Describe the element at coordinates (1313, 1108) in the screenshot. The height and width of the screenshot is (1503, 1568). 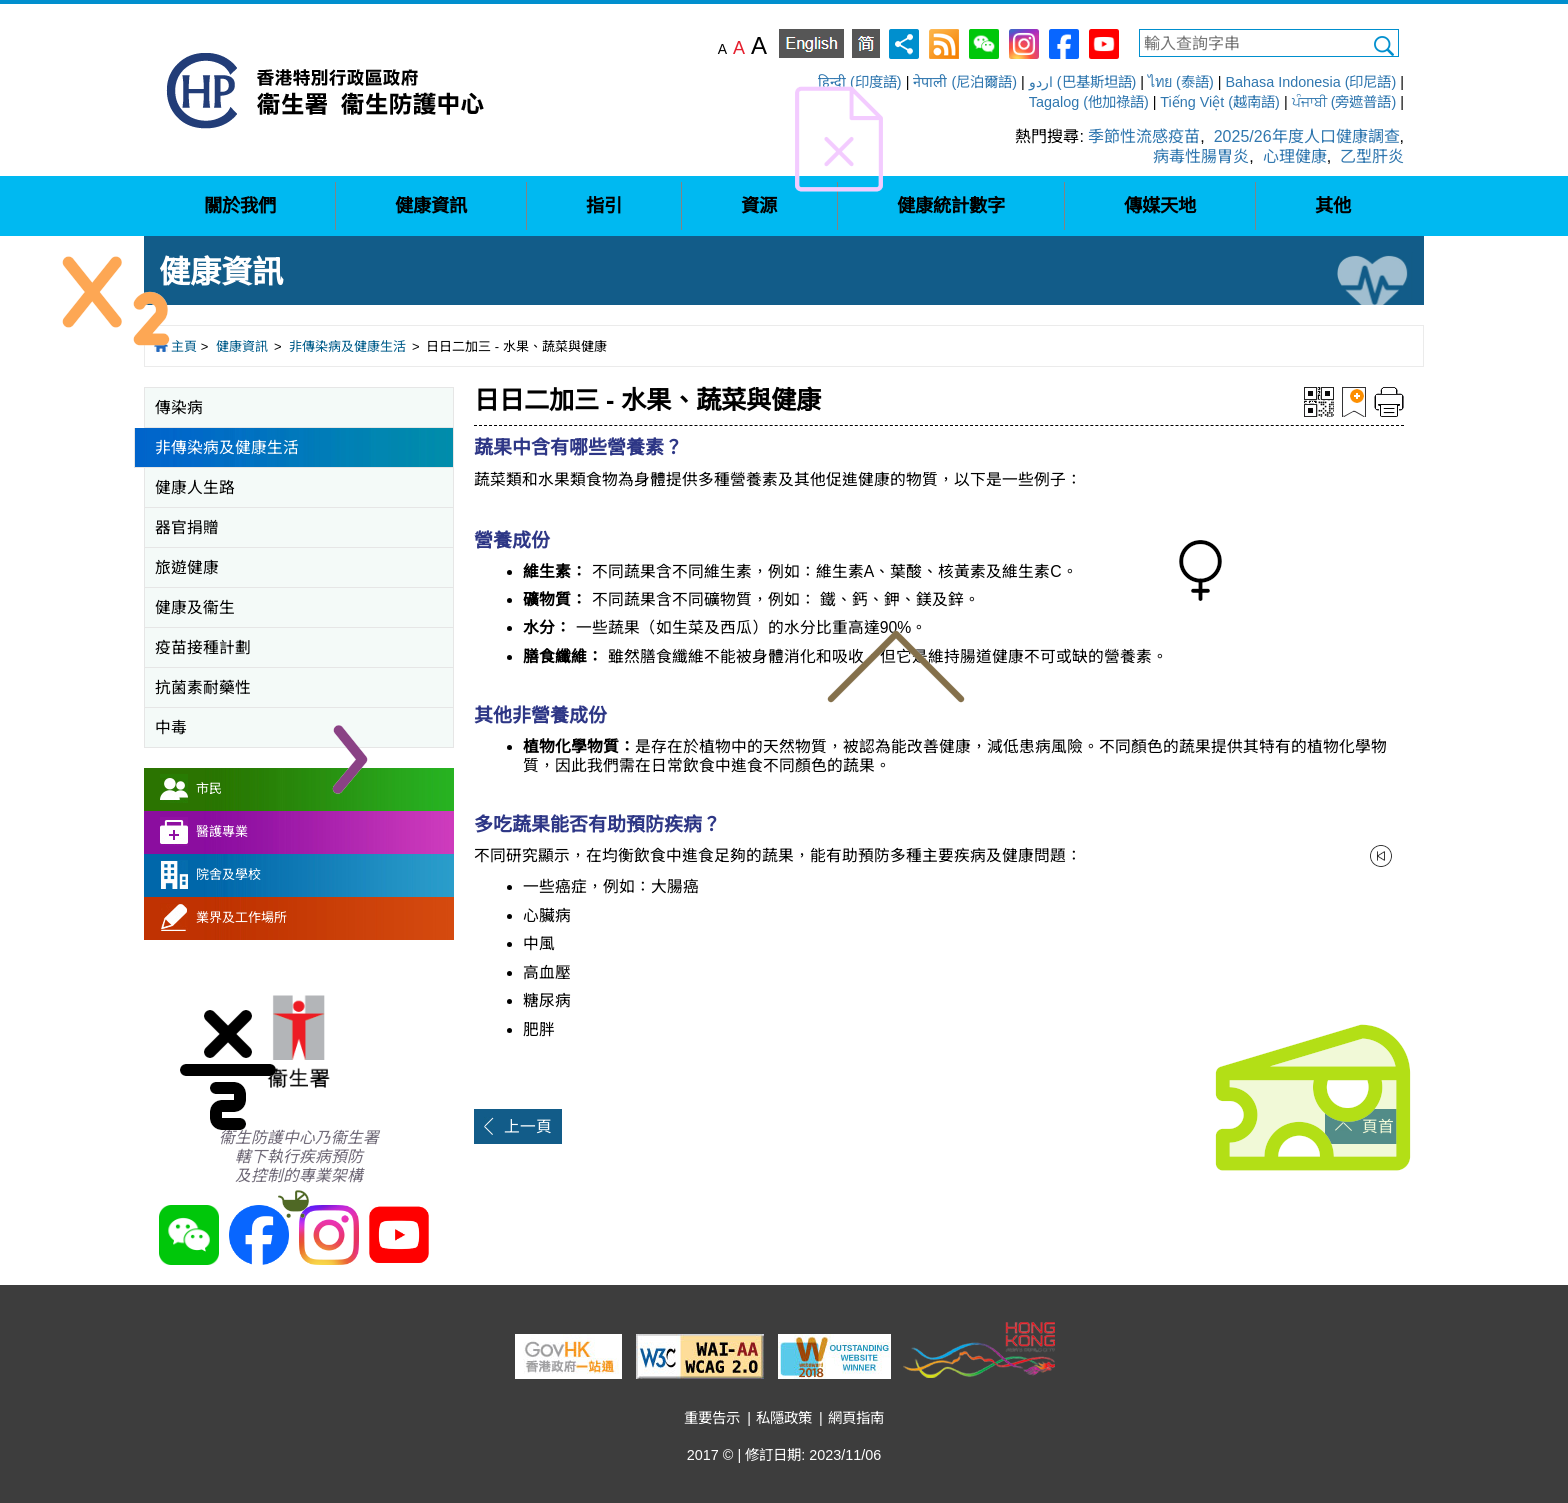
I see `browse dairy or cheese products` at that location.